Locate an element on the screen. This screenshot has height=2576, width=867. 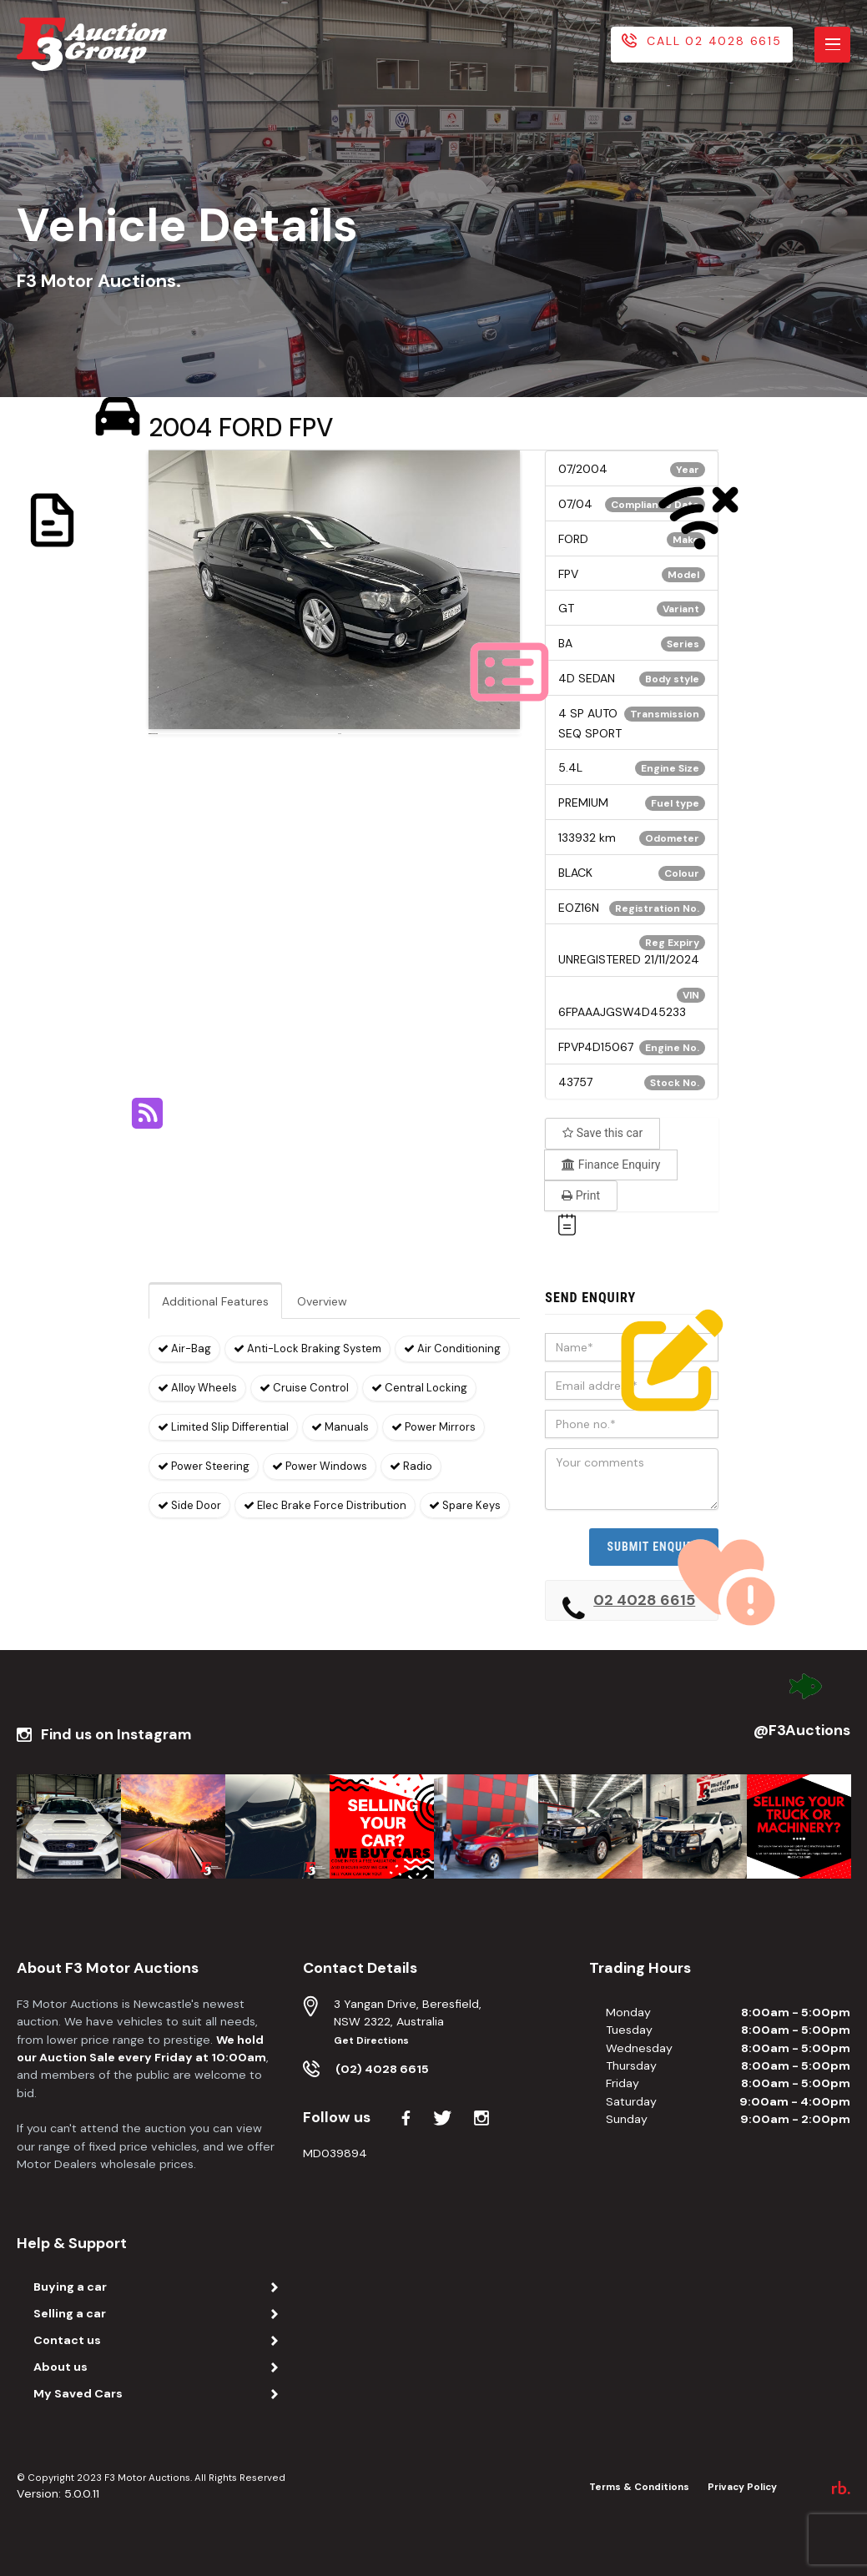
no wifi connection available is located at coordinates (699, 516).